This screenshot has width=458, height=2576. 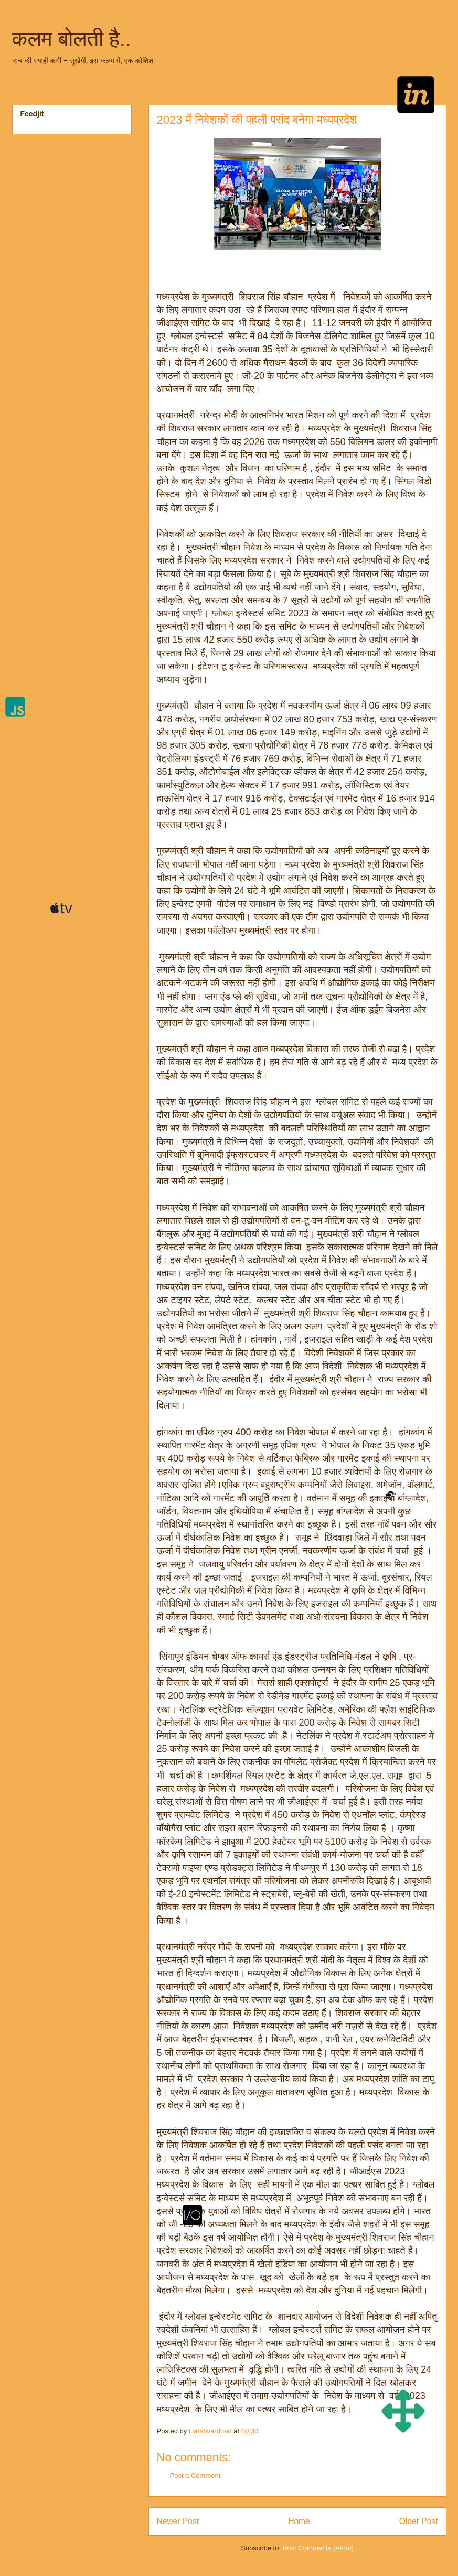 I want to click on open InVision app, so click(x=416, y=94).